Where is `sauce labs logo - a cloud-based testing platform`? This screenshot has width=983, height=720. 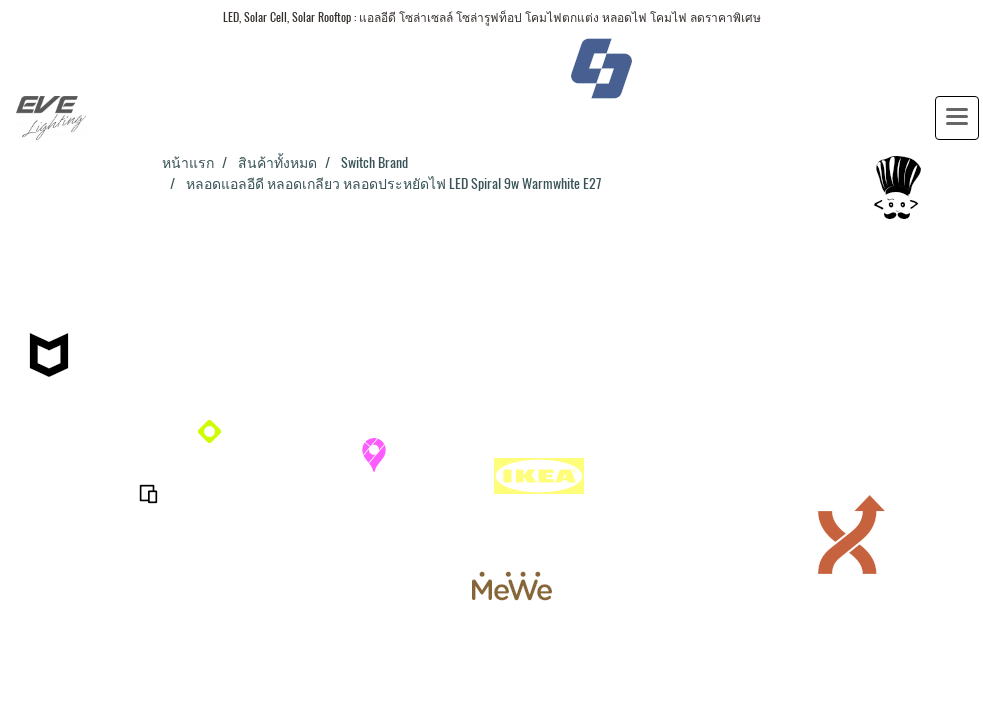
sauce labs logo - a cloud-based testing platform is located at coordinates (601, 68).